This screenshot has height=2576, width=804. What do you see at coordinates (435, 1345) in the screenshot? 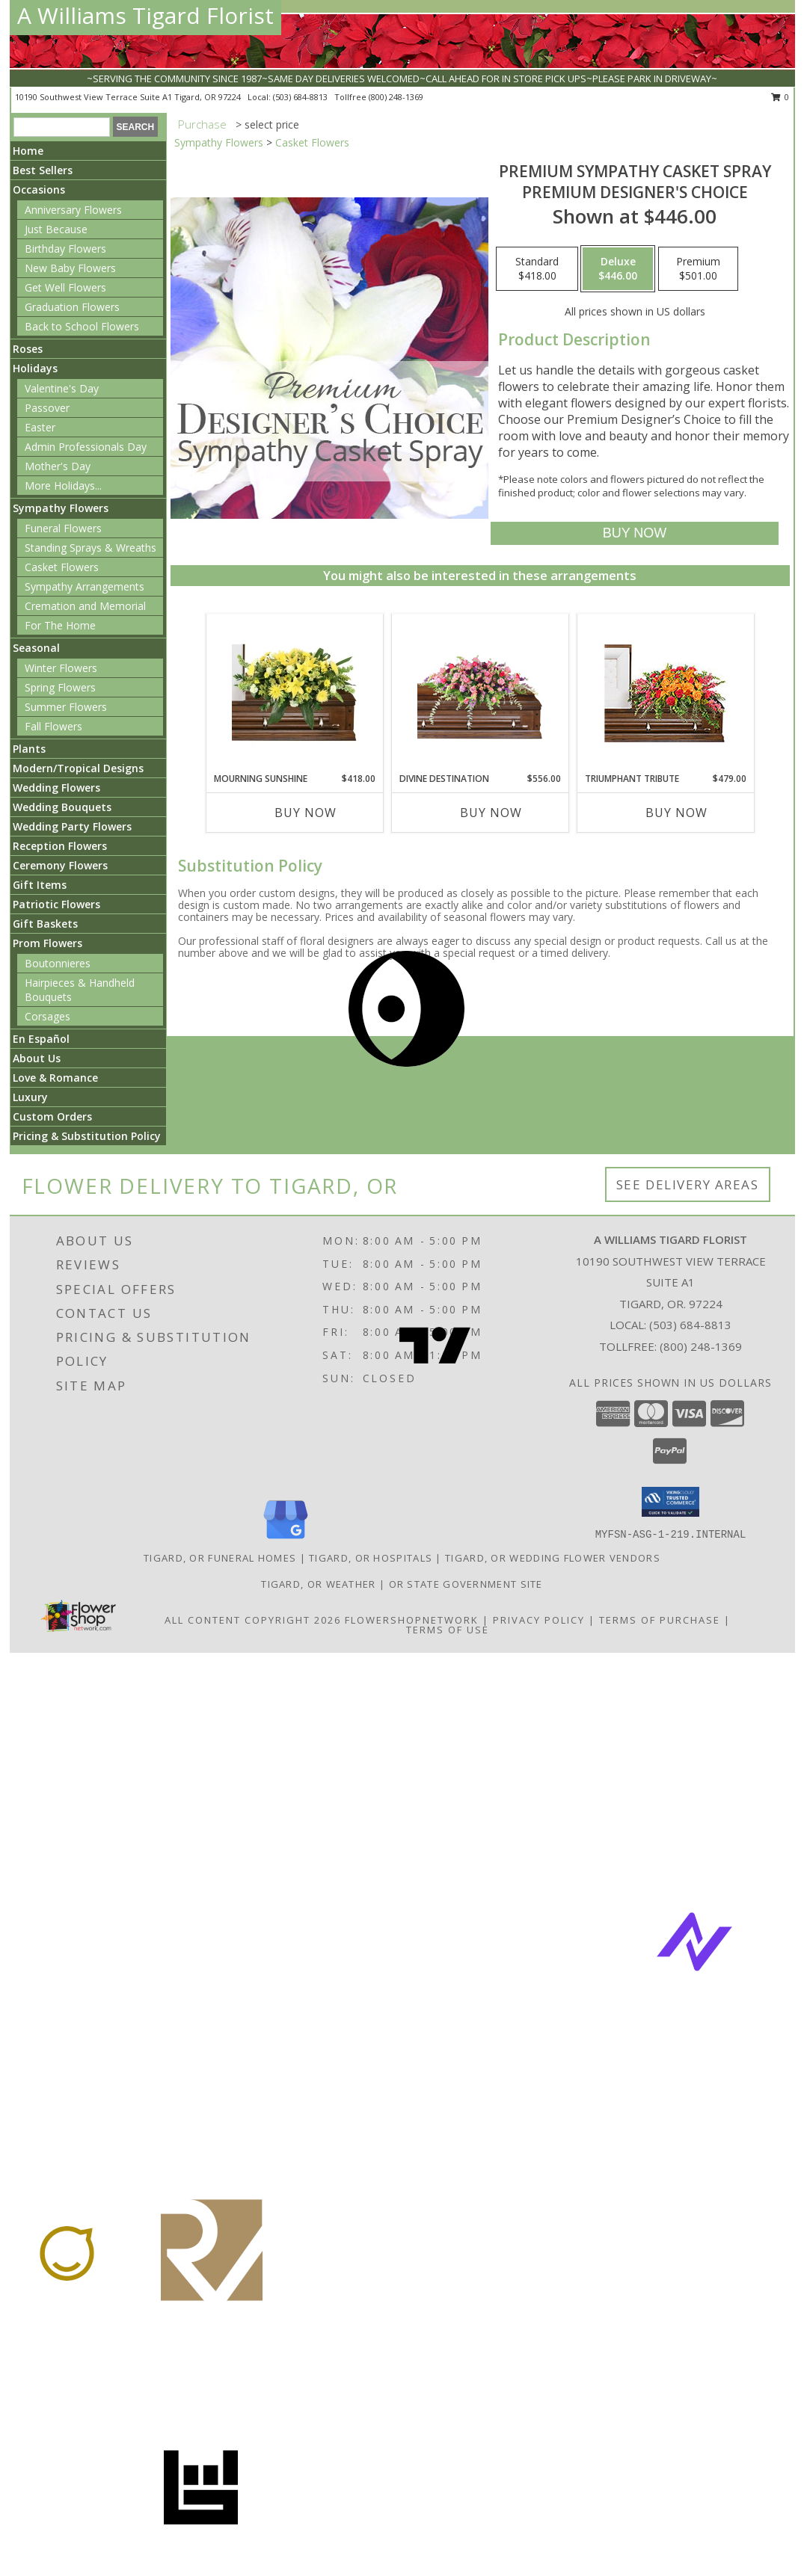
I see `open TradingView app` at bounding box center [435, 1345].